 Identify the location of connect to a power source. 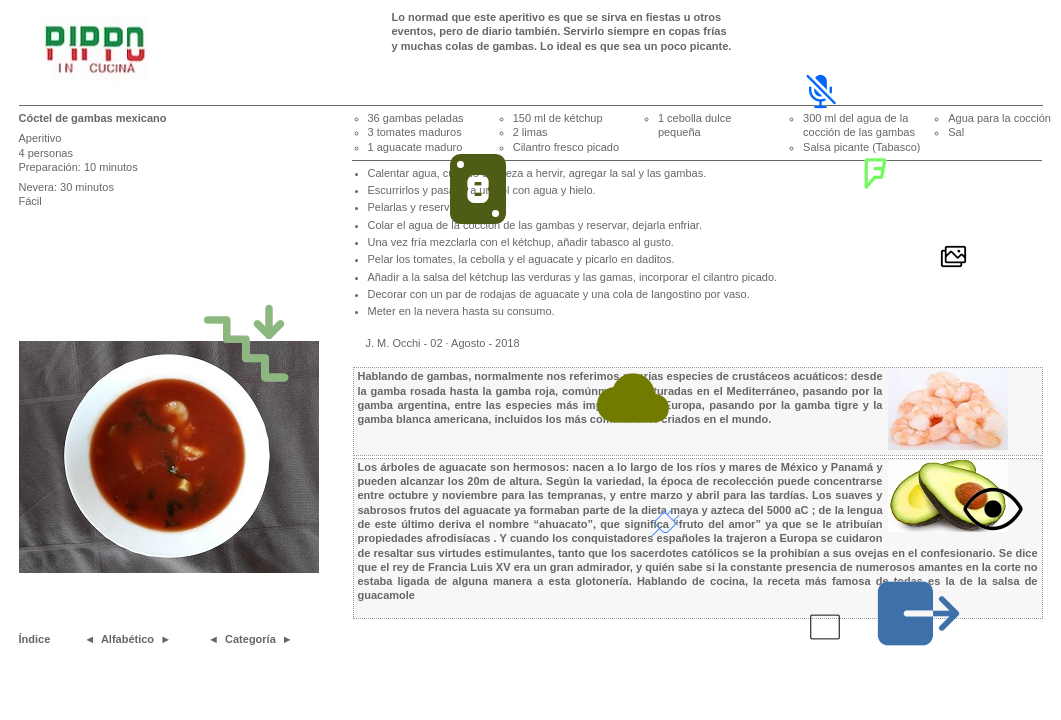
(665, 523).